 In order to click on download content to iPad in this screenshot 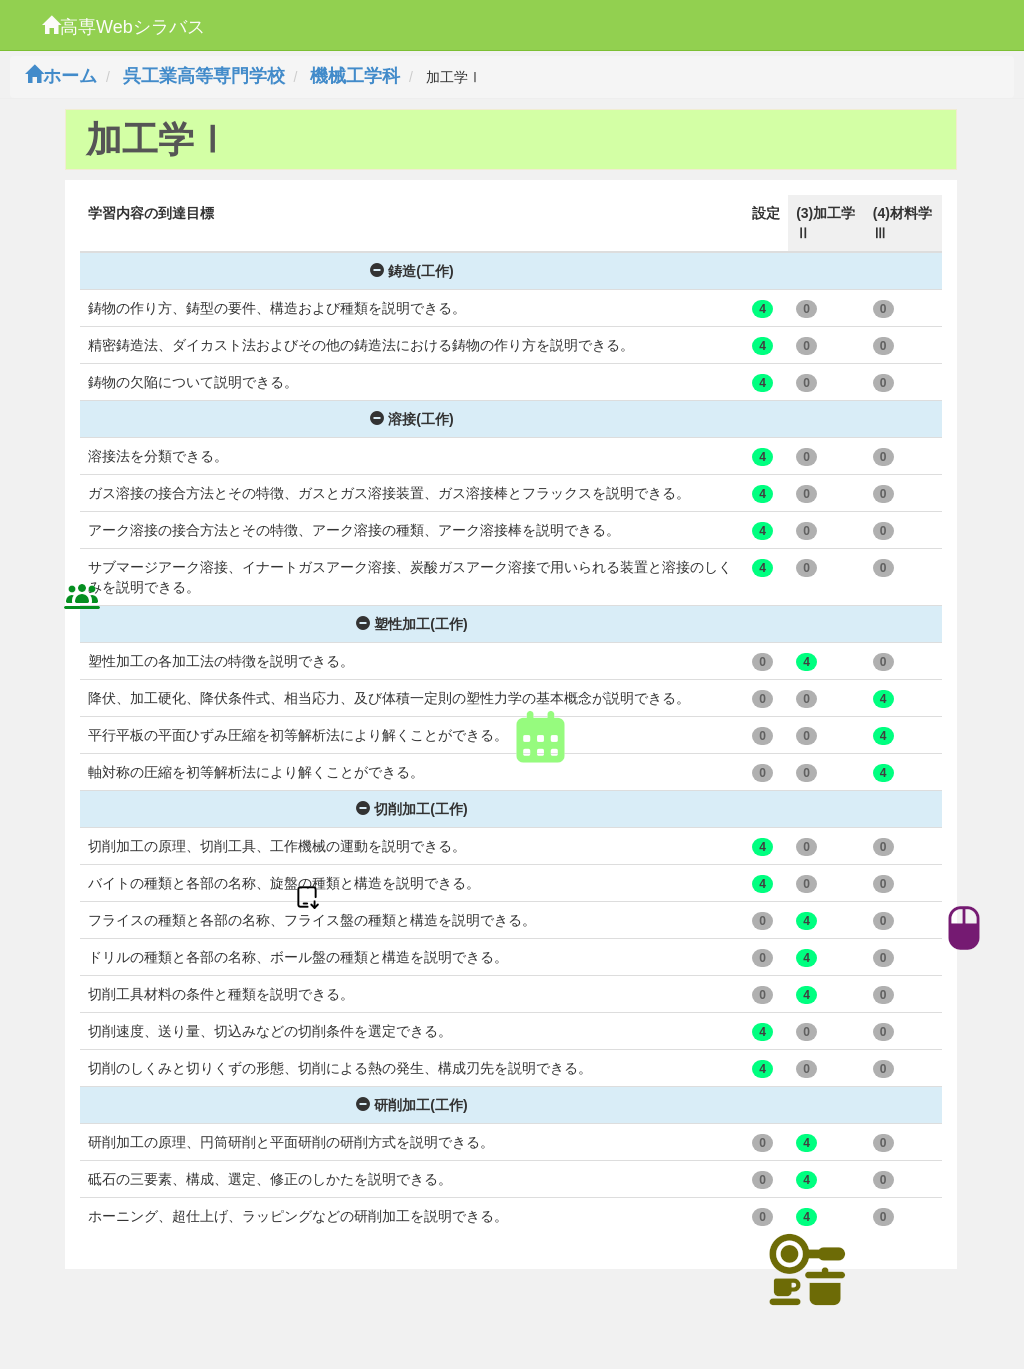, I will do `click(307, 897)`.